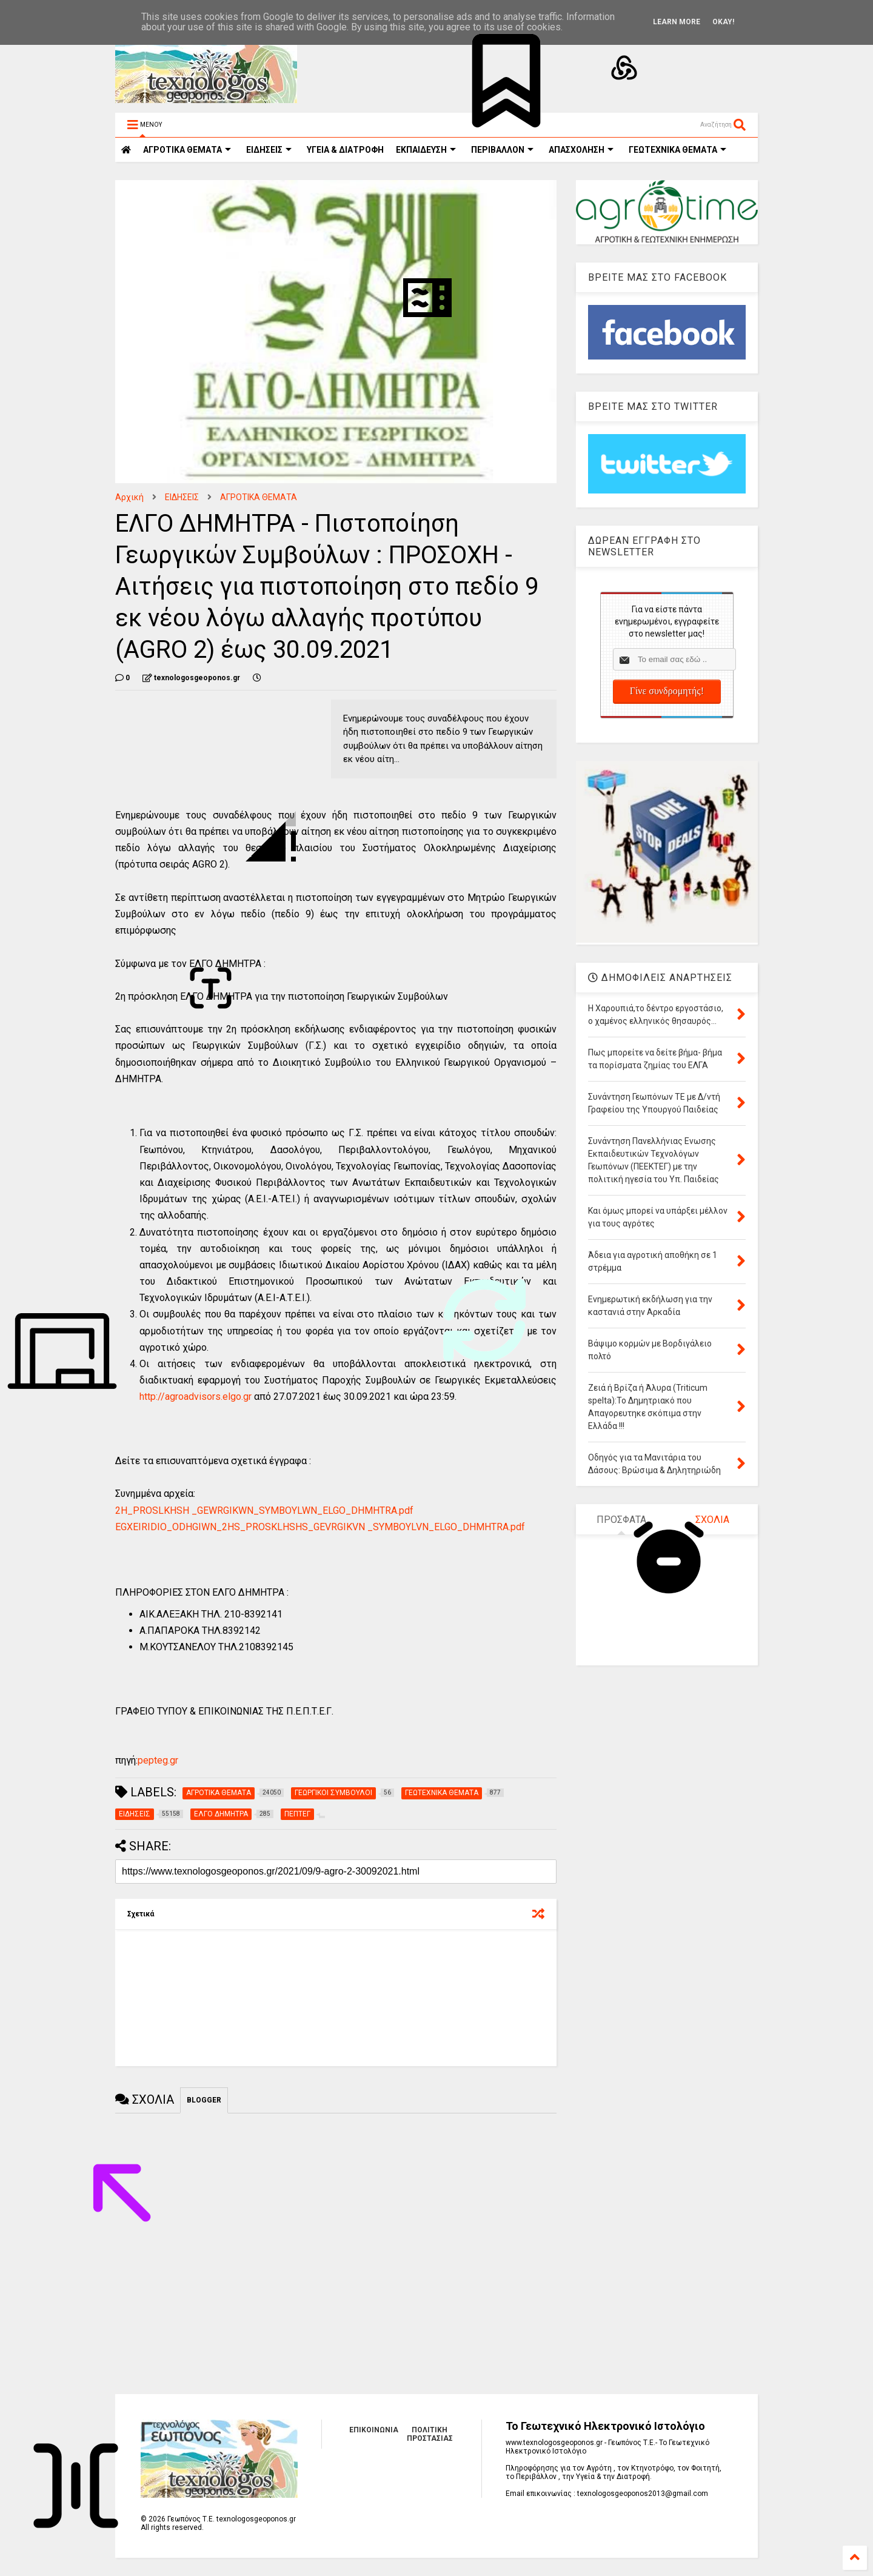  Describe the element at coordinates (506, 79) in the screenshot. I see `save this item for later` at that location.